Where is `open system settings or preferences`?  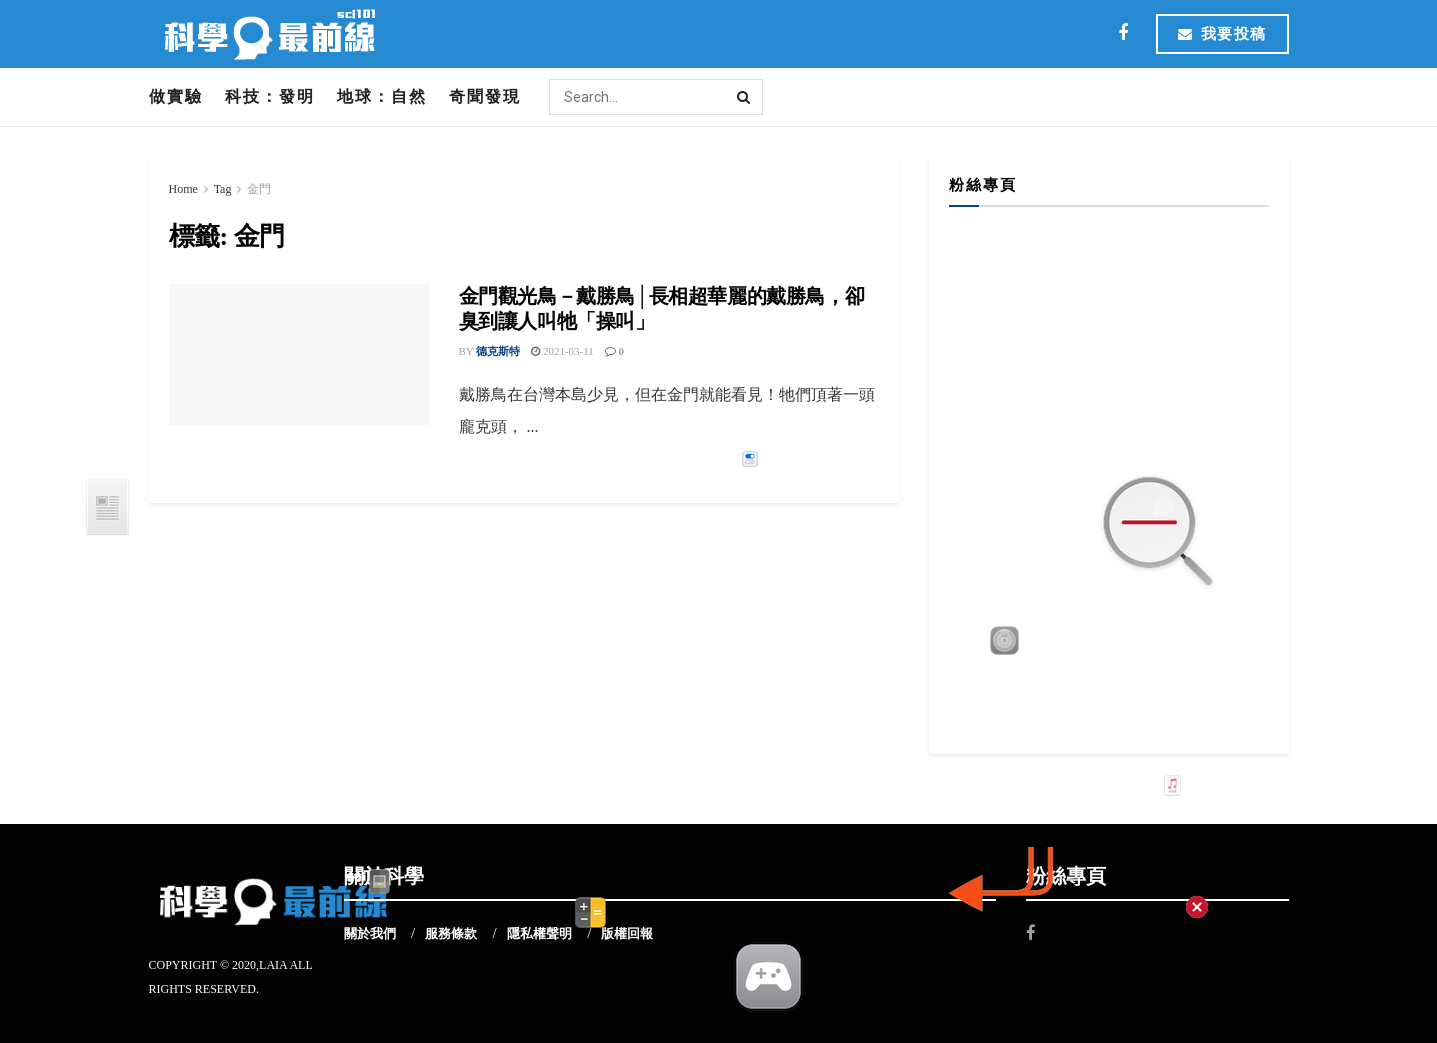 open system settings or preferences is located at coordinates (750, 459).